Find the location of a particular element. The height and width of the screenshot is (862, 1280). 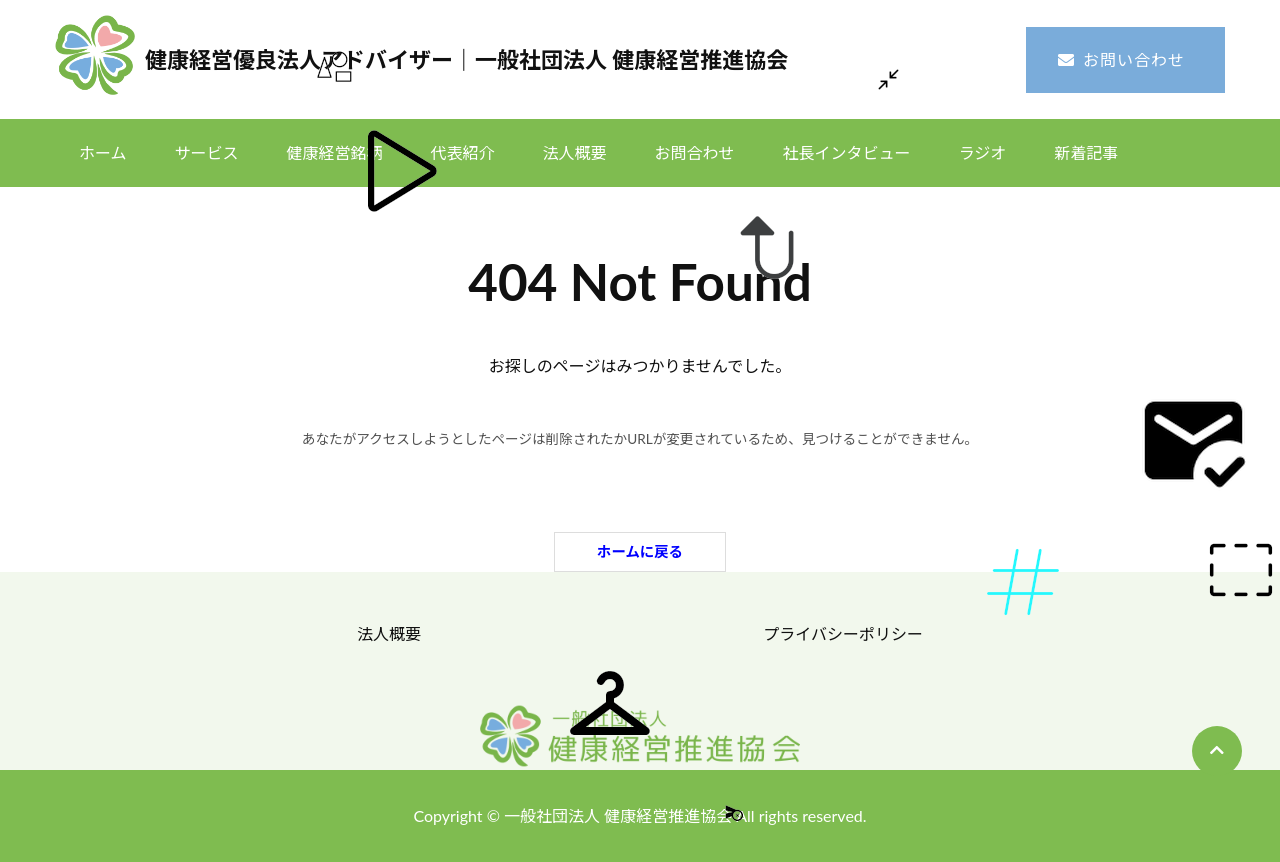

cancel a scheduled message is located at coordinates (734, 812).